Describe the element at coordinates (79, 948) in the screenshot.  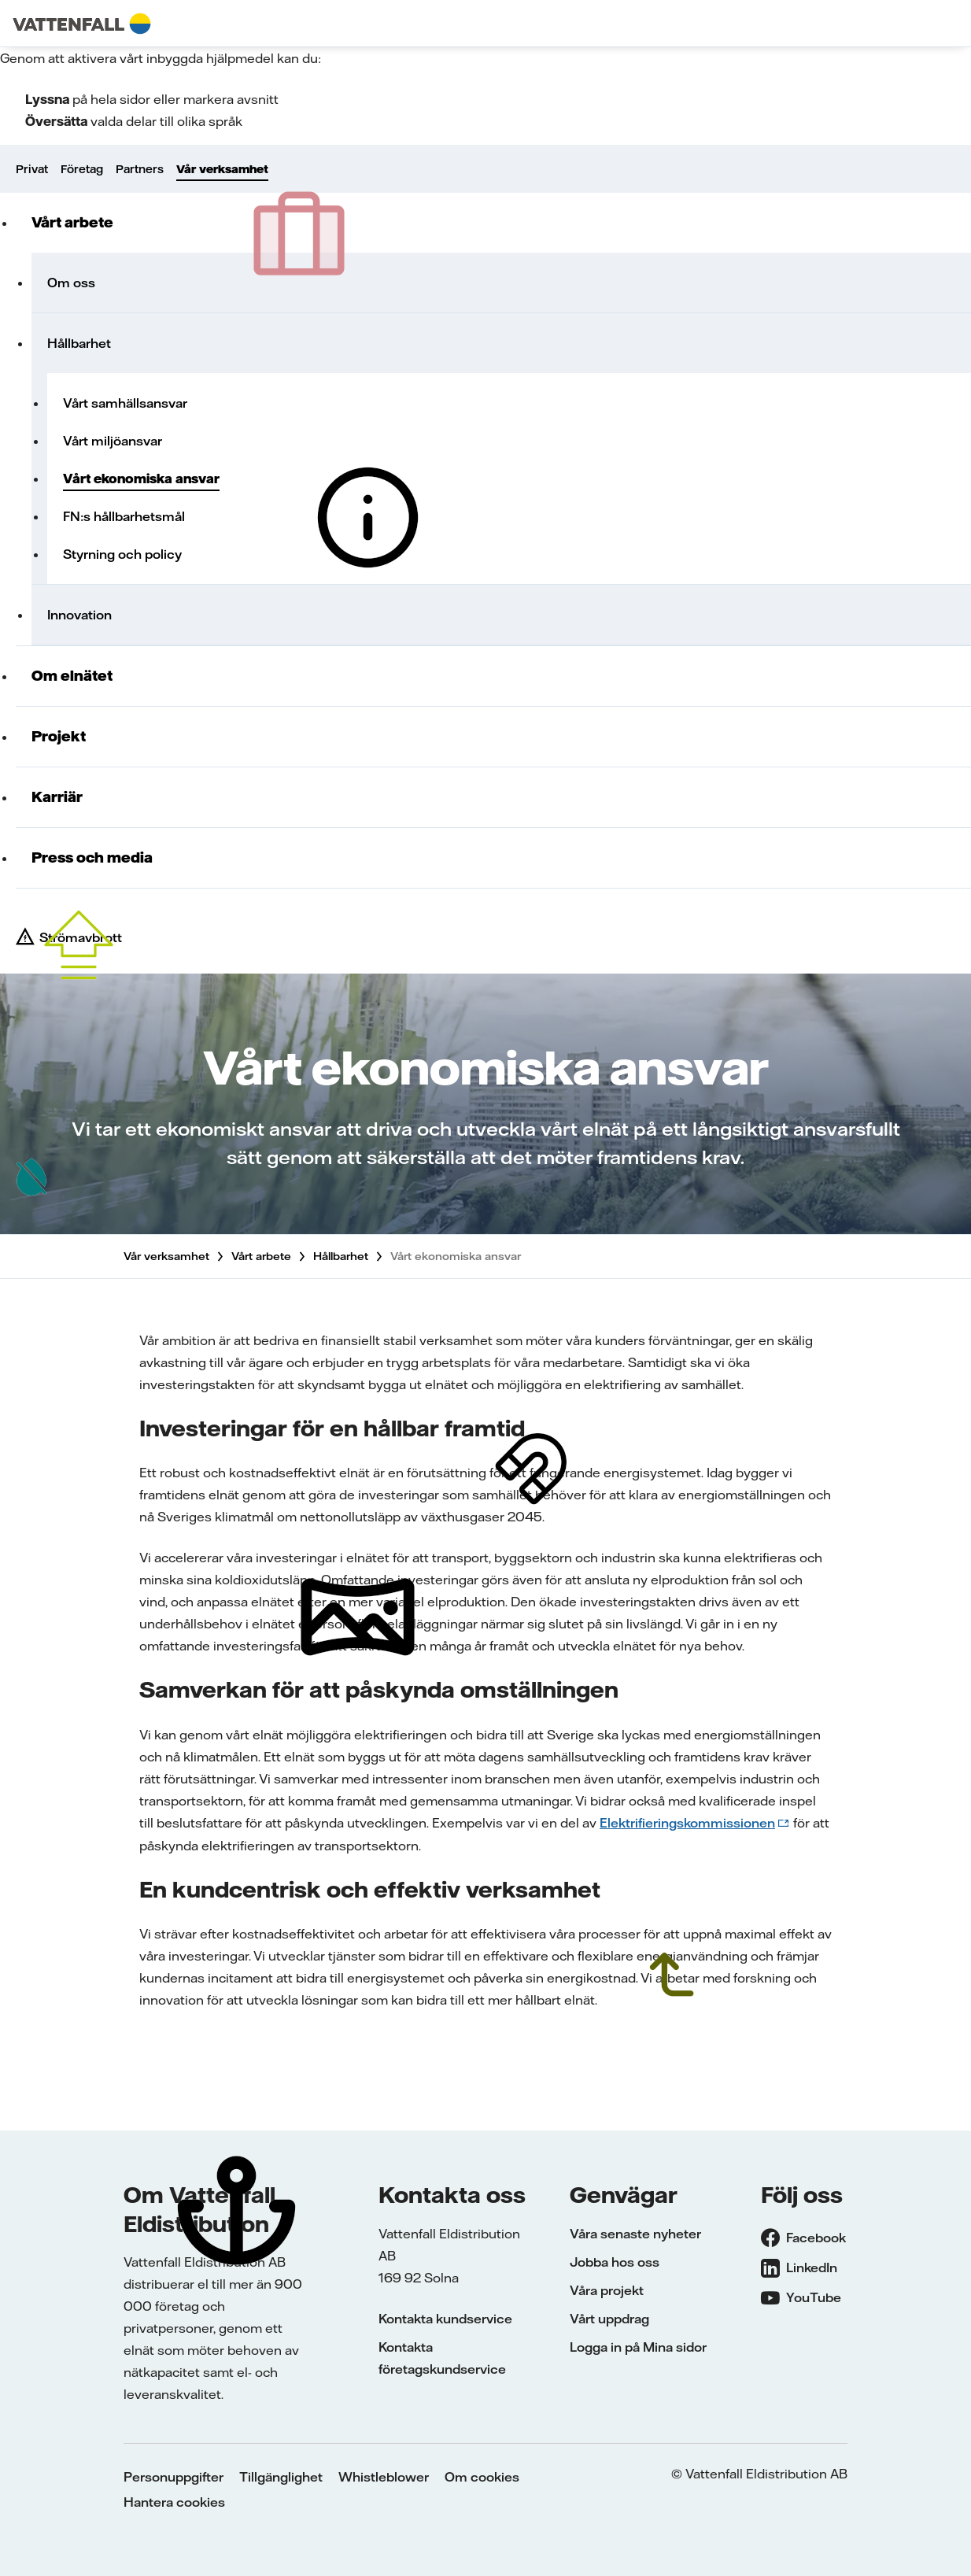
I see `upload multiple files or items` at that location.